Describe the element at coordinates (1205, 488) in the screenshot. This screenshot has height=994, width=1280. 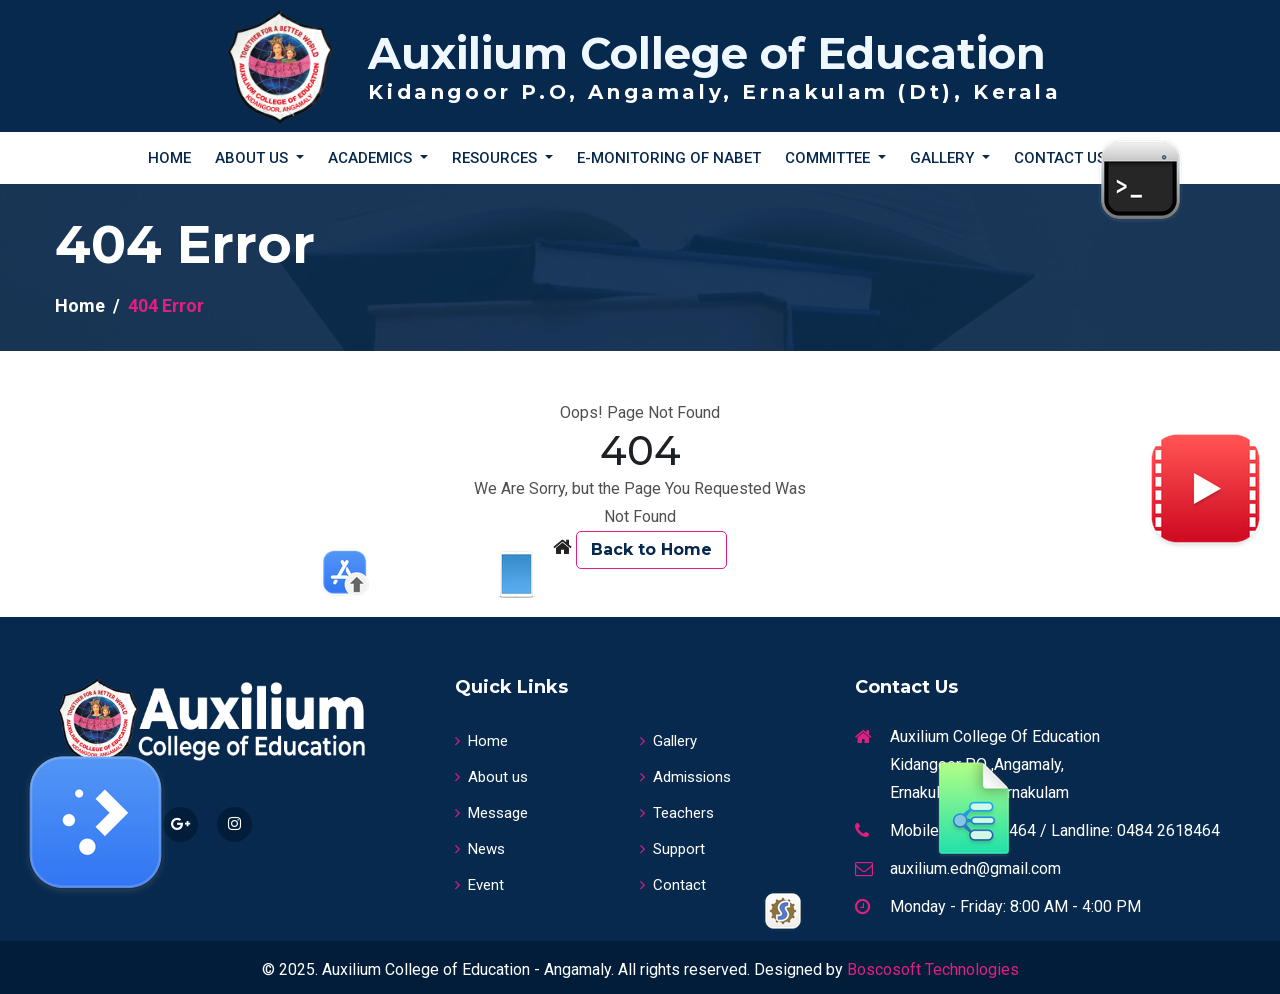
I see `open copypastegrab video downloader app` at that location.